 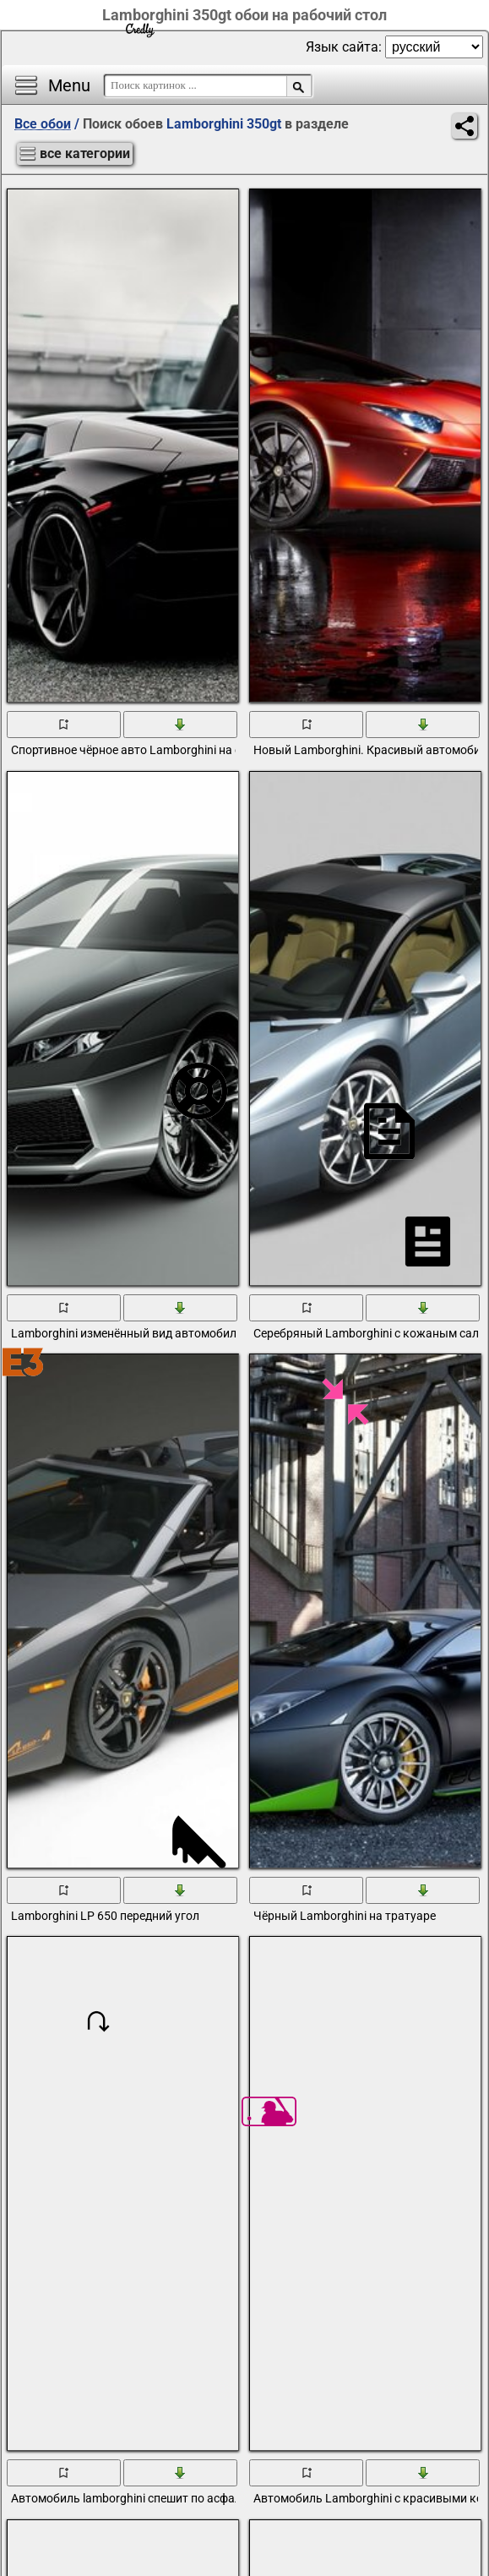 I want to click on E3 (Electronic Entertainment Expo) logo, so click(x=23, y=1362).